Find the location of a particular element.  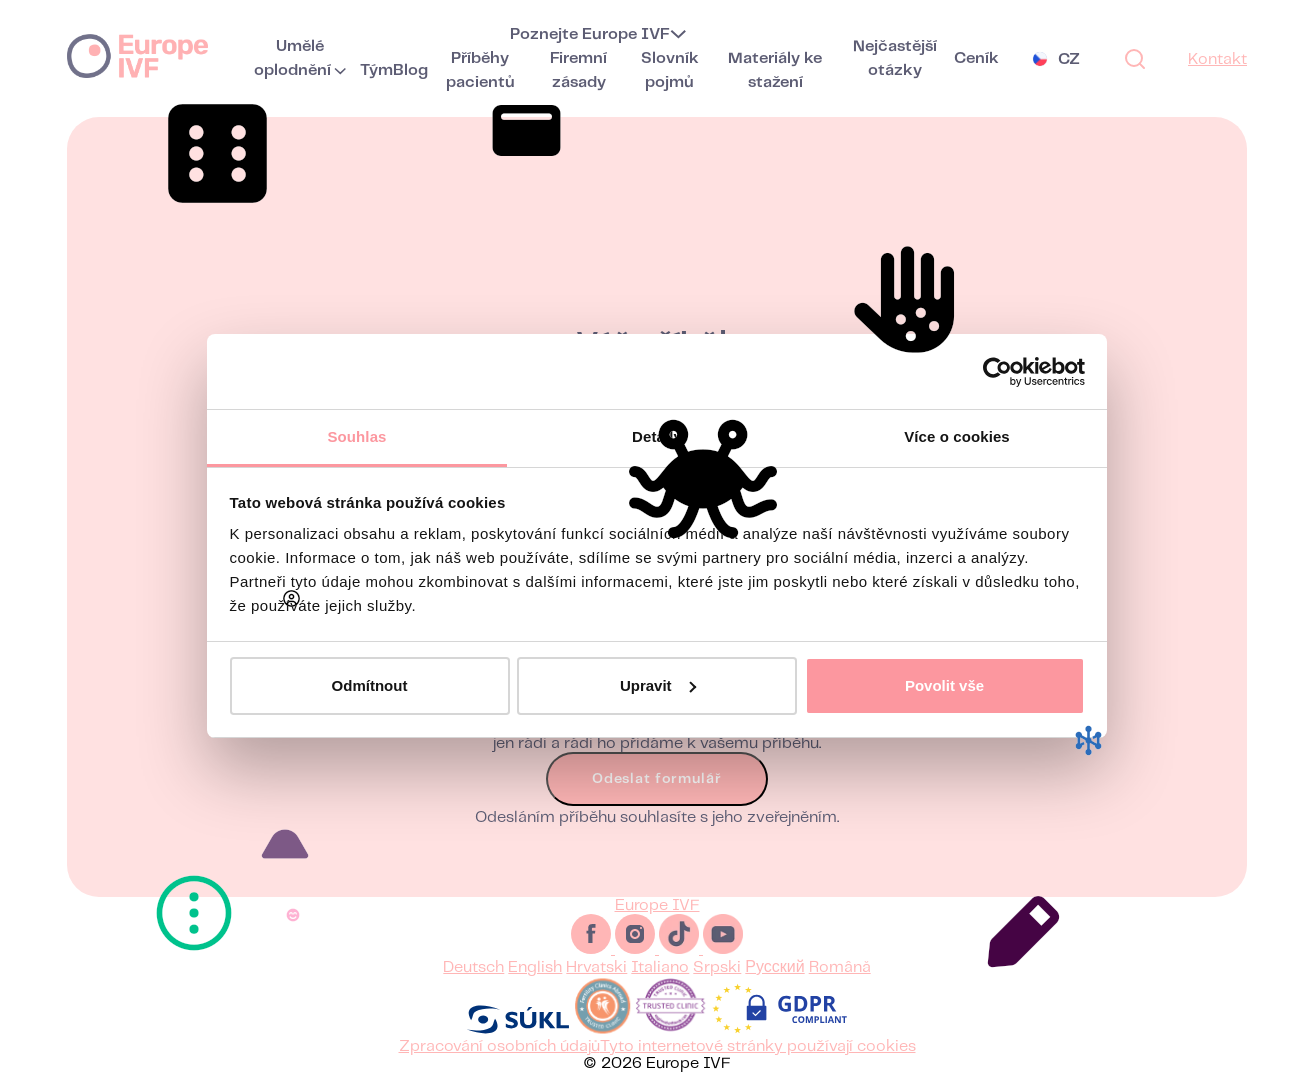

indicates a skin condition or allergy warning is located at coordinates (907, 299).